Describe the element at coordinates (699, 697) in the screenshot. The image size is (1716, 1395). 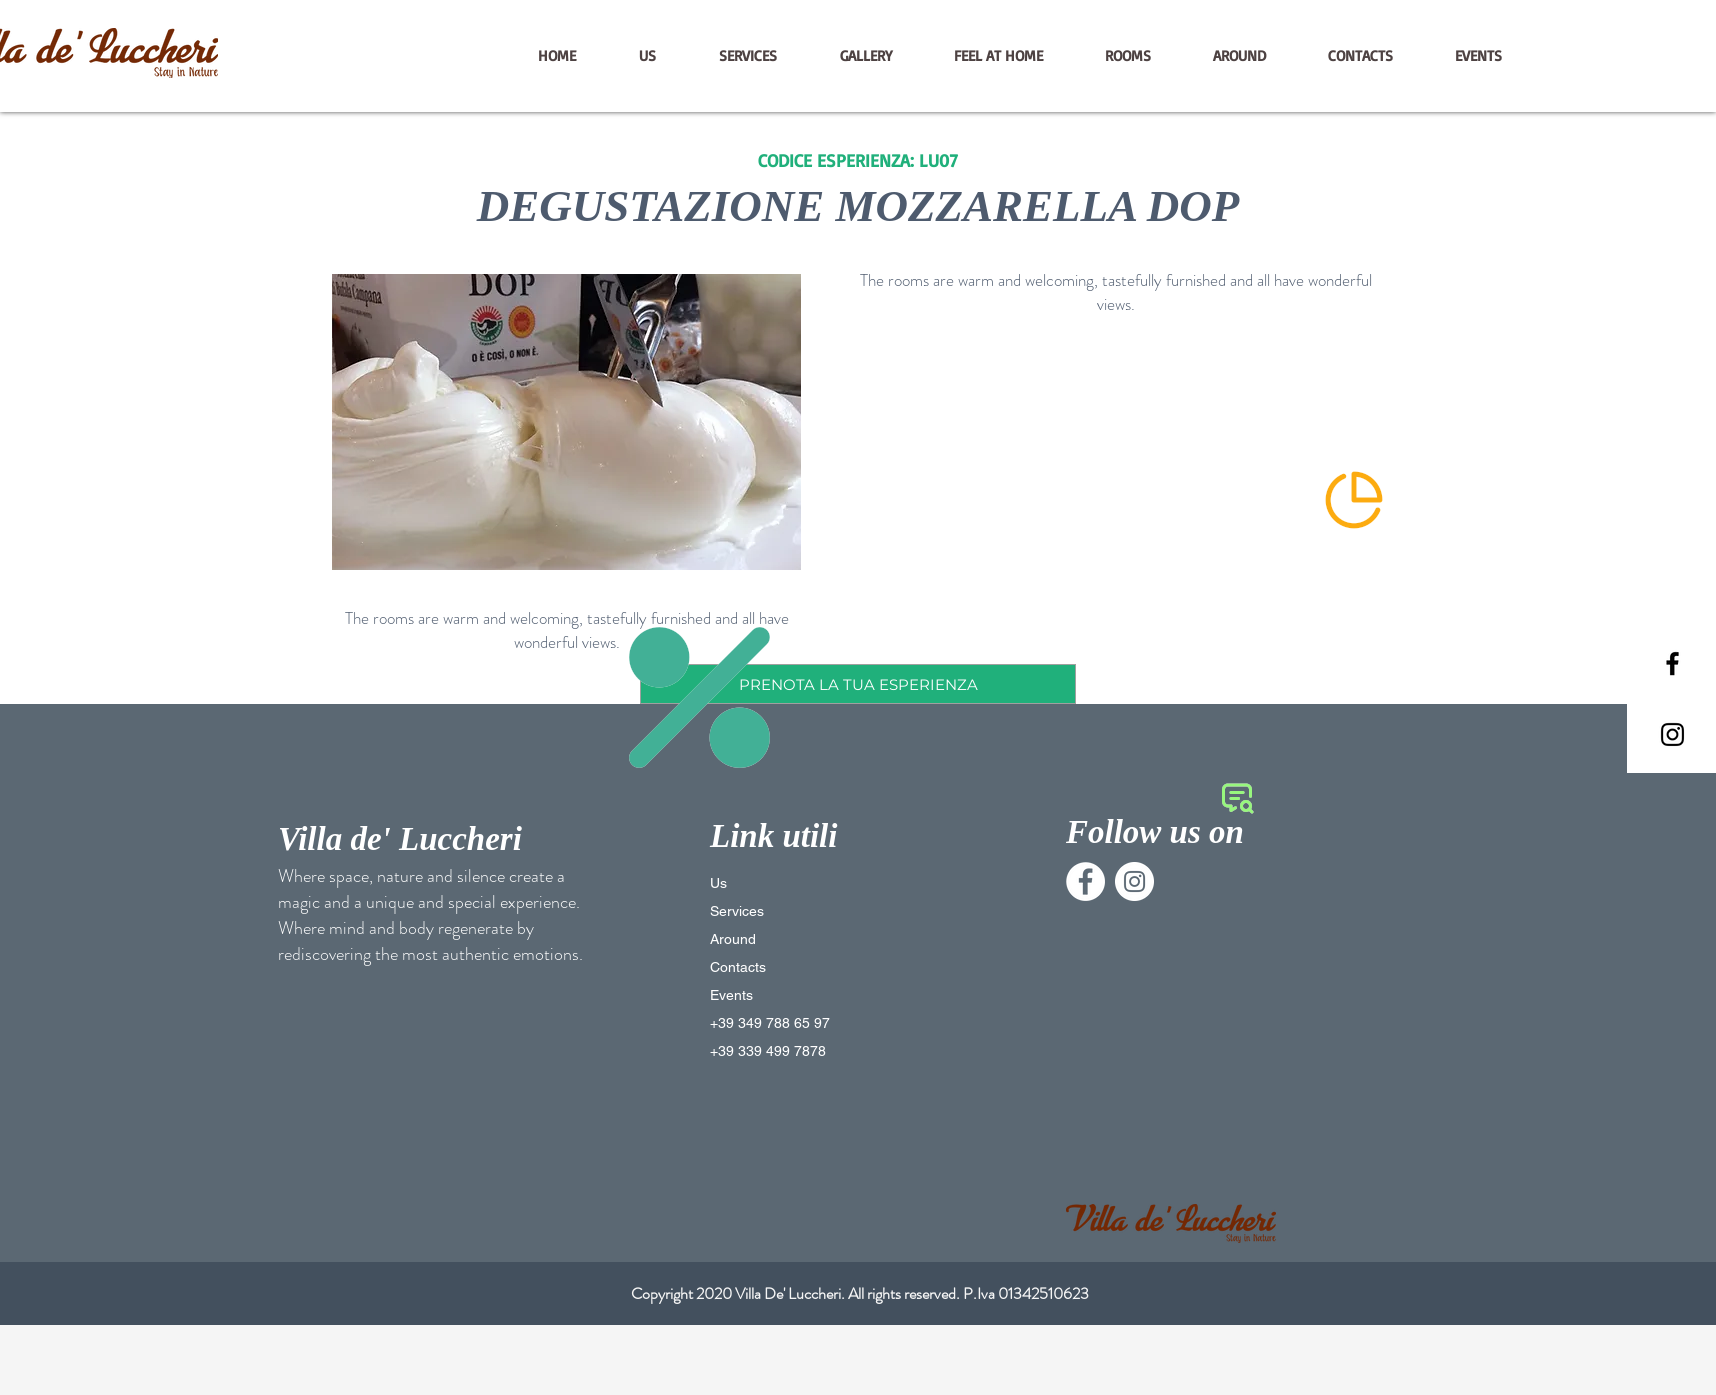
I see `view discount or sale information` at that location.